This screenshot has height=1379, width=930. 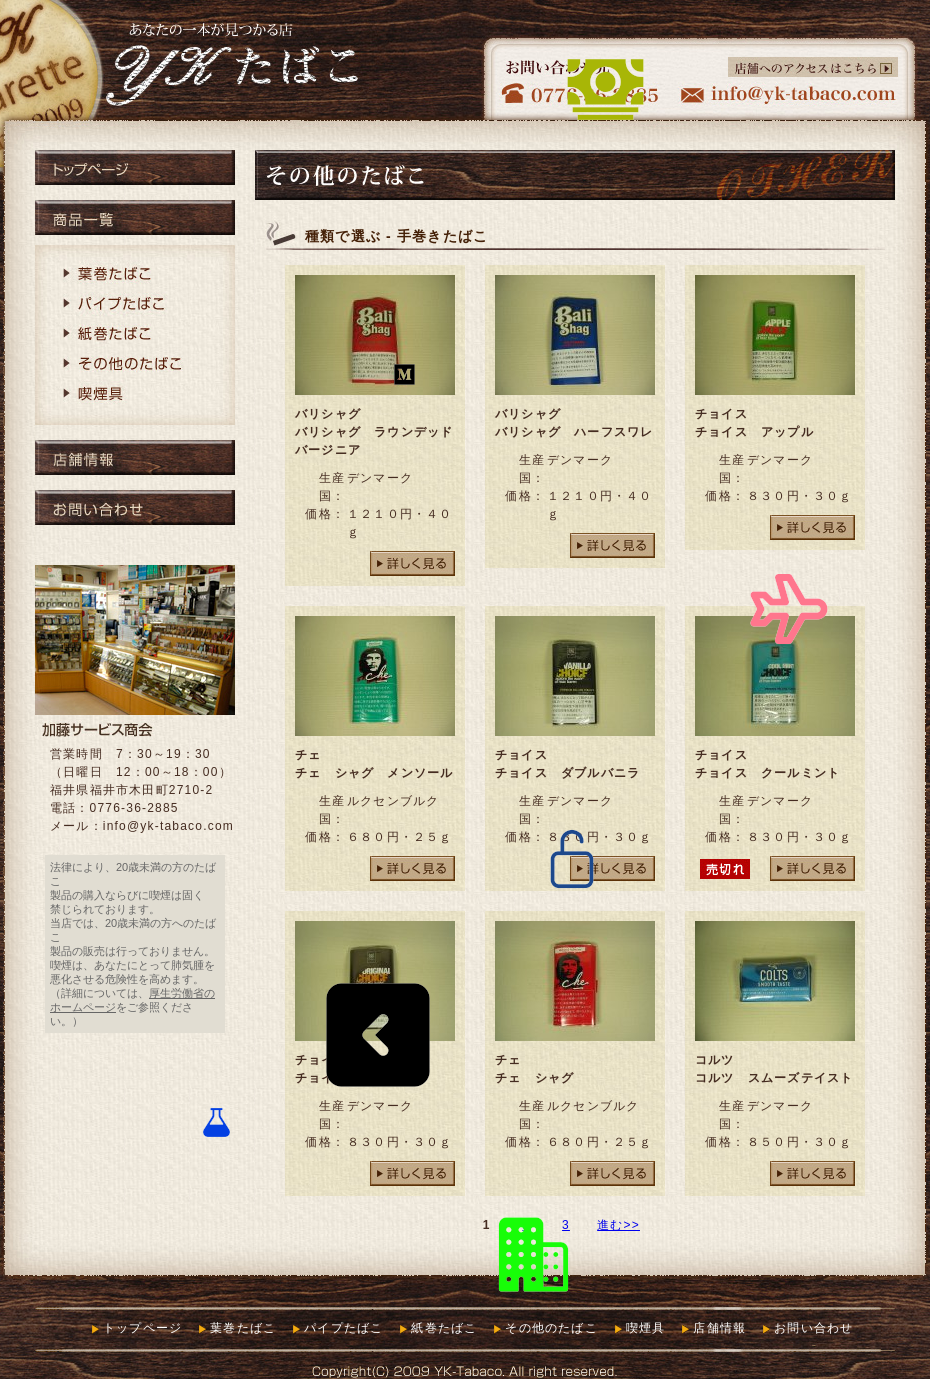 What do you see at coordinates (533, 1254) in the screenshot?
I see `view business or company information` at bounding box center [533, 1254].